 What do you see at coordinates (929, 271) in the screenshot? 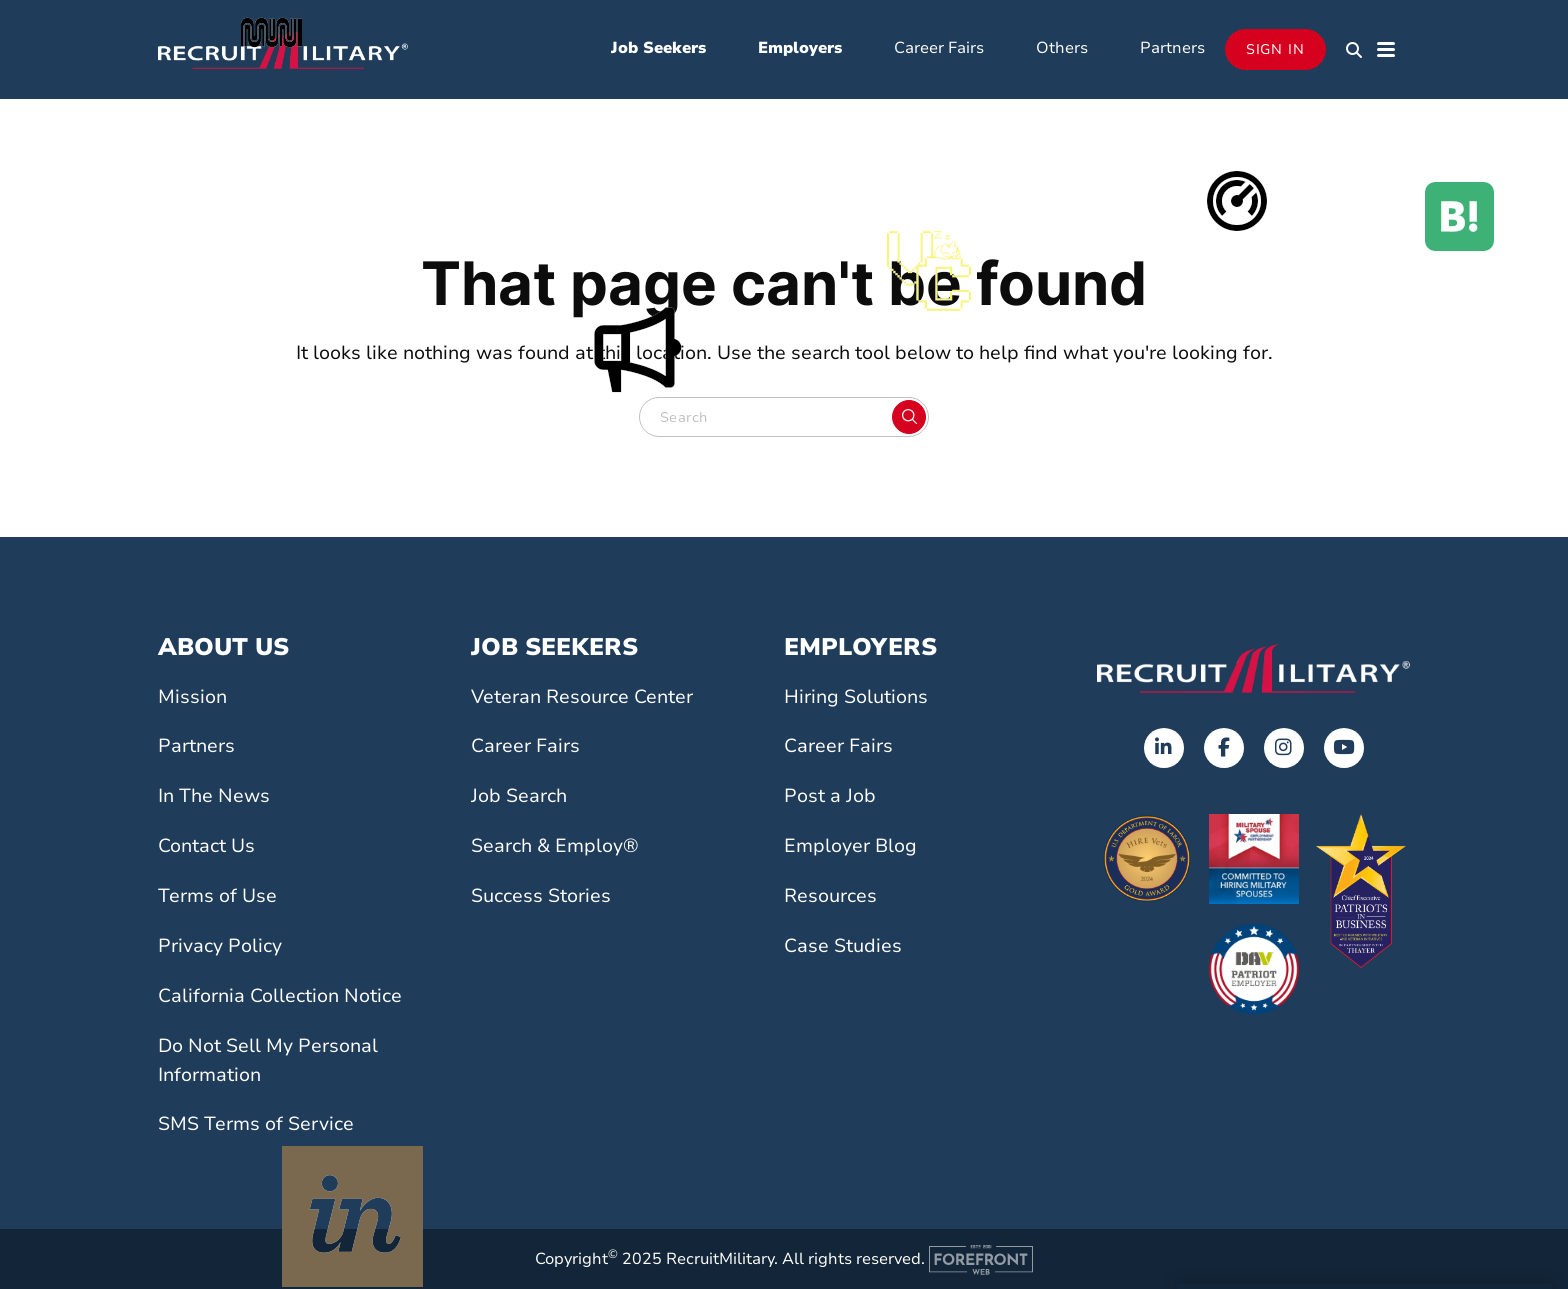
I see `open vencord discord client mod settings` at bounding box center [929, 271].